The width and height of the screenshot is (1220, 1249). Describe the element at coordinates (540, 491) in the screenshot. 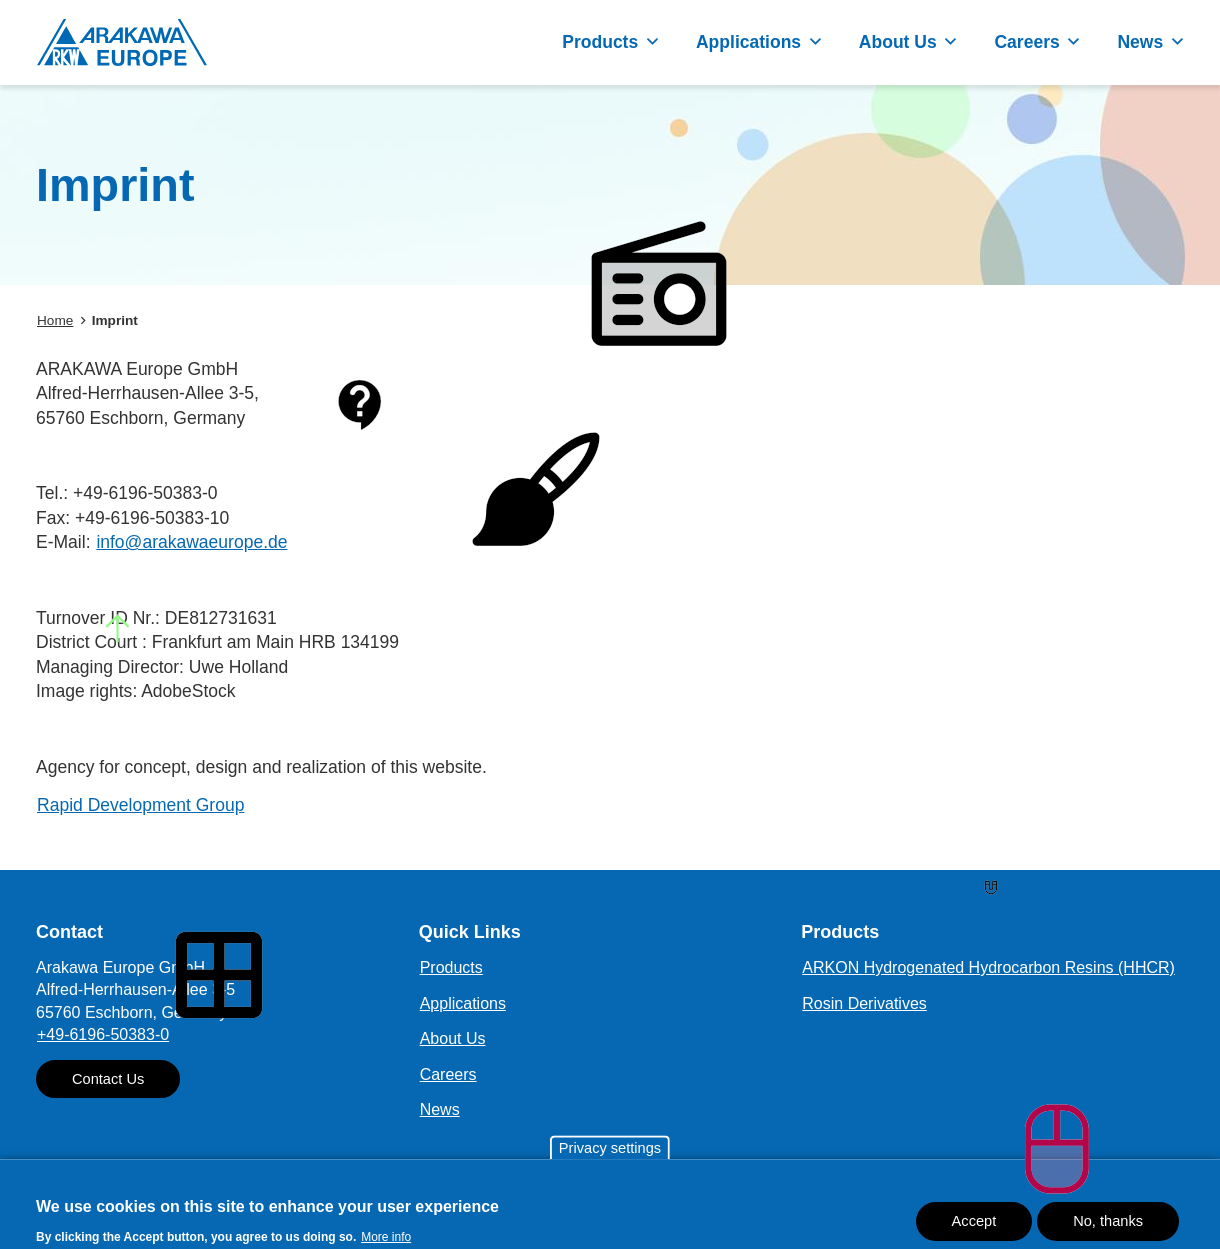

I see `access drawing or painting tools` at that location.